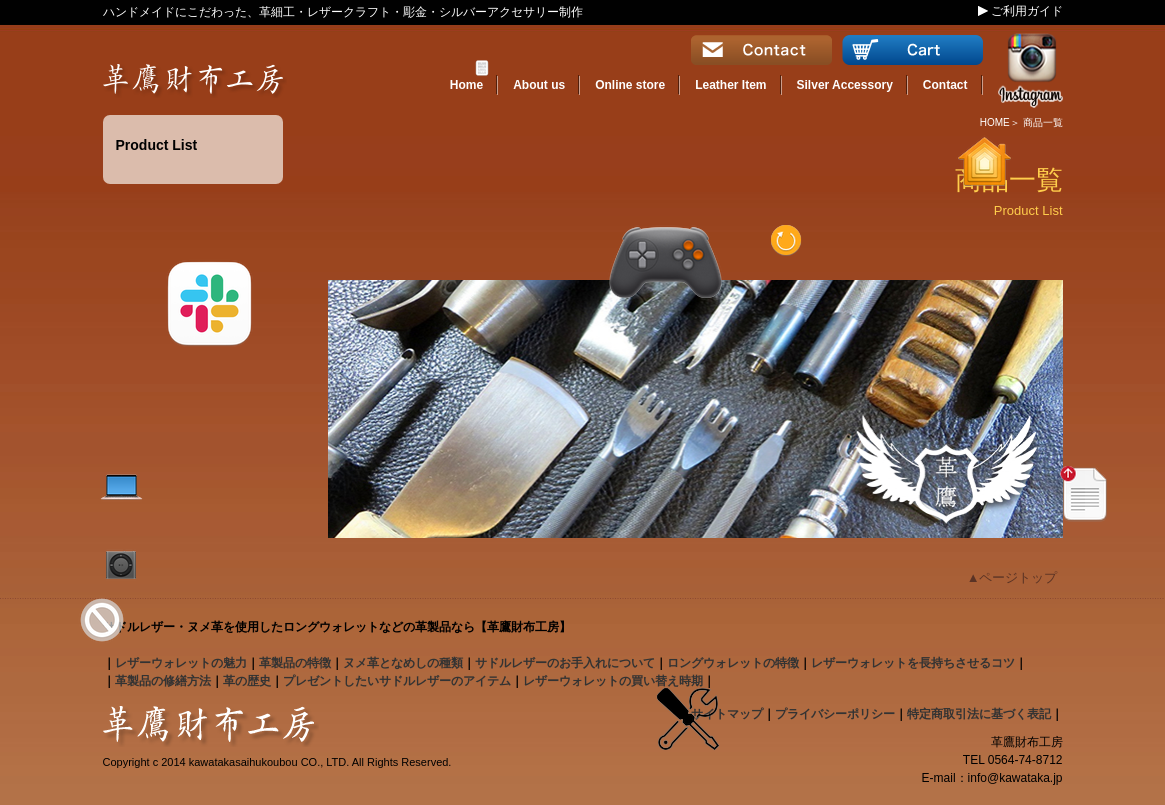  Describe the element at coordinates (984, 161) in the screenshot. I see `open home settings or preferences` at that location.